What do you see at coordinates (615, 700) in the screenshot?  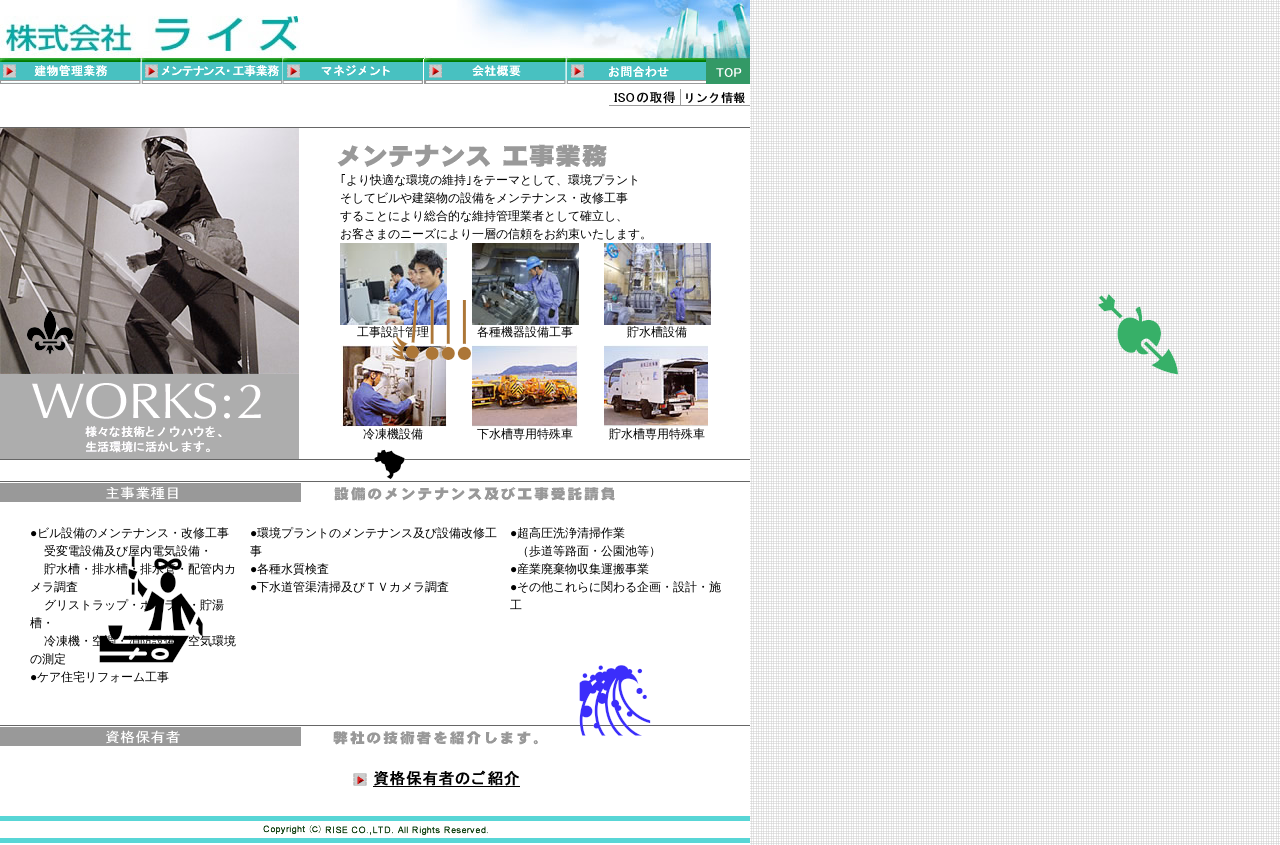 I see `indicates water or ocean-themed content` at bounding box center [615, 700].